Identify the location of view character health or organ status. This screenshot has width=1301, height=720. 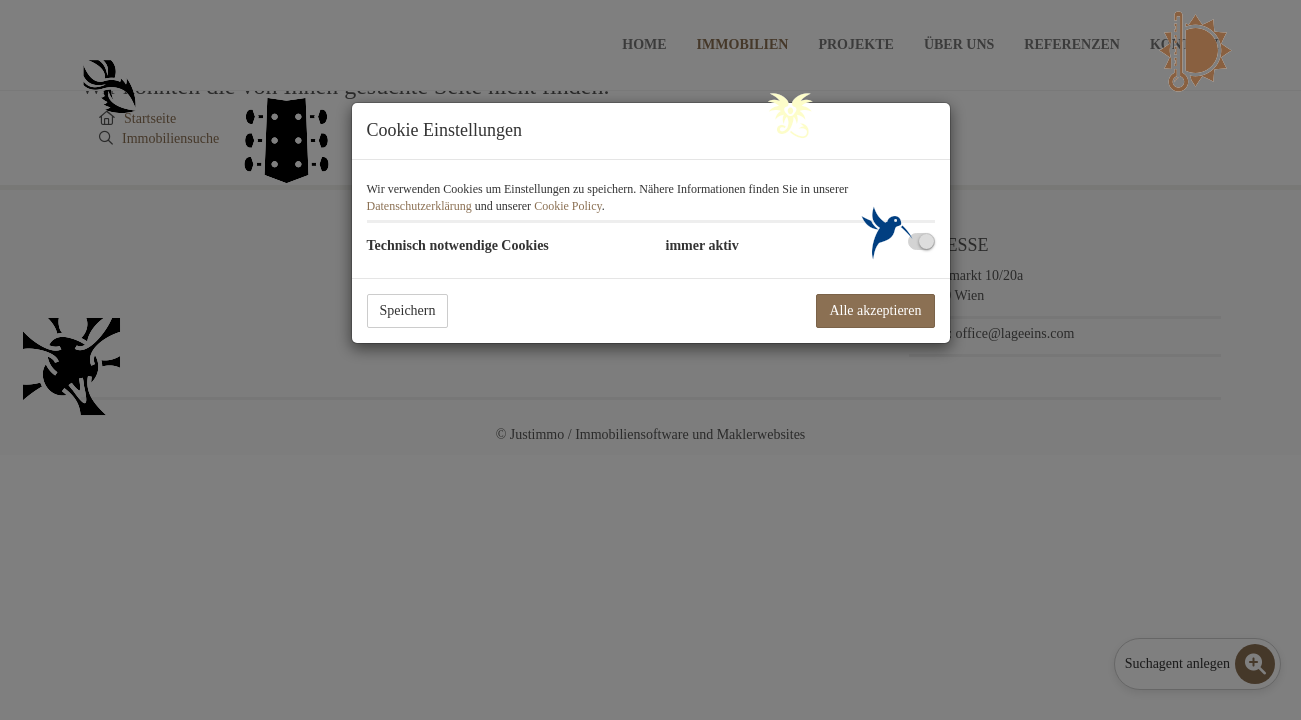
(71, 366).